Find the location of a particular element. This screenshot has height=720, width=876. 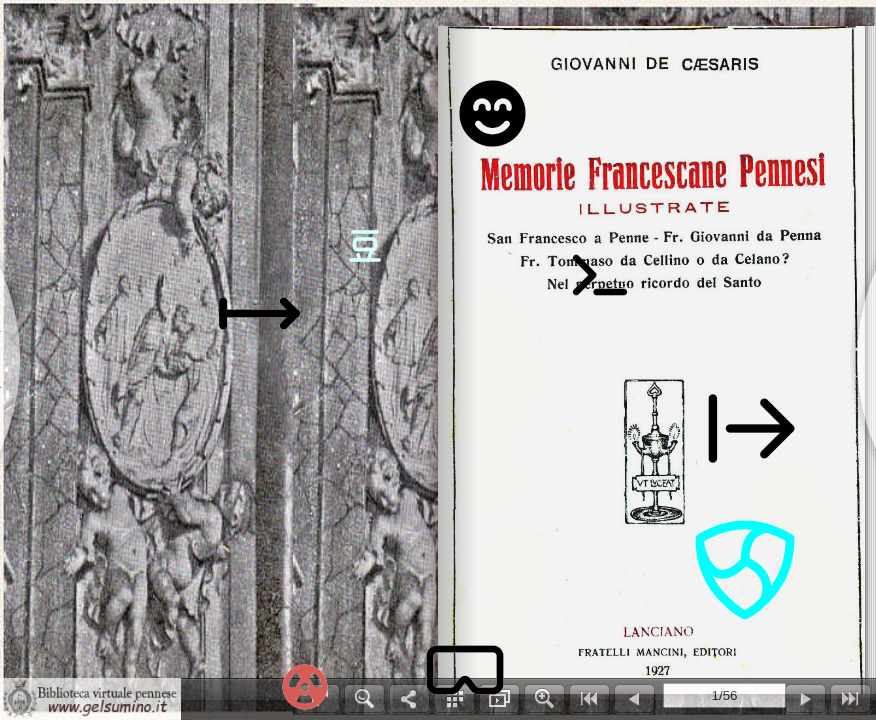

sign out or log out of account is located at coordinates (751, 428).